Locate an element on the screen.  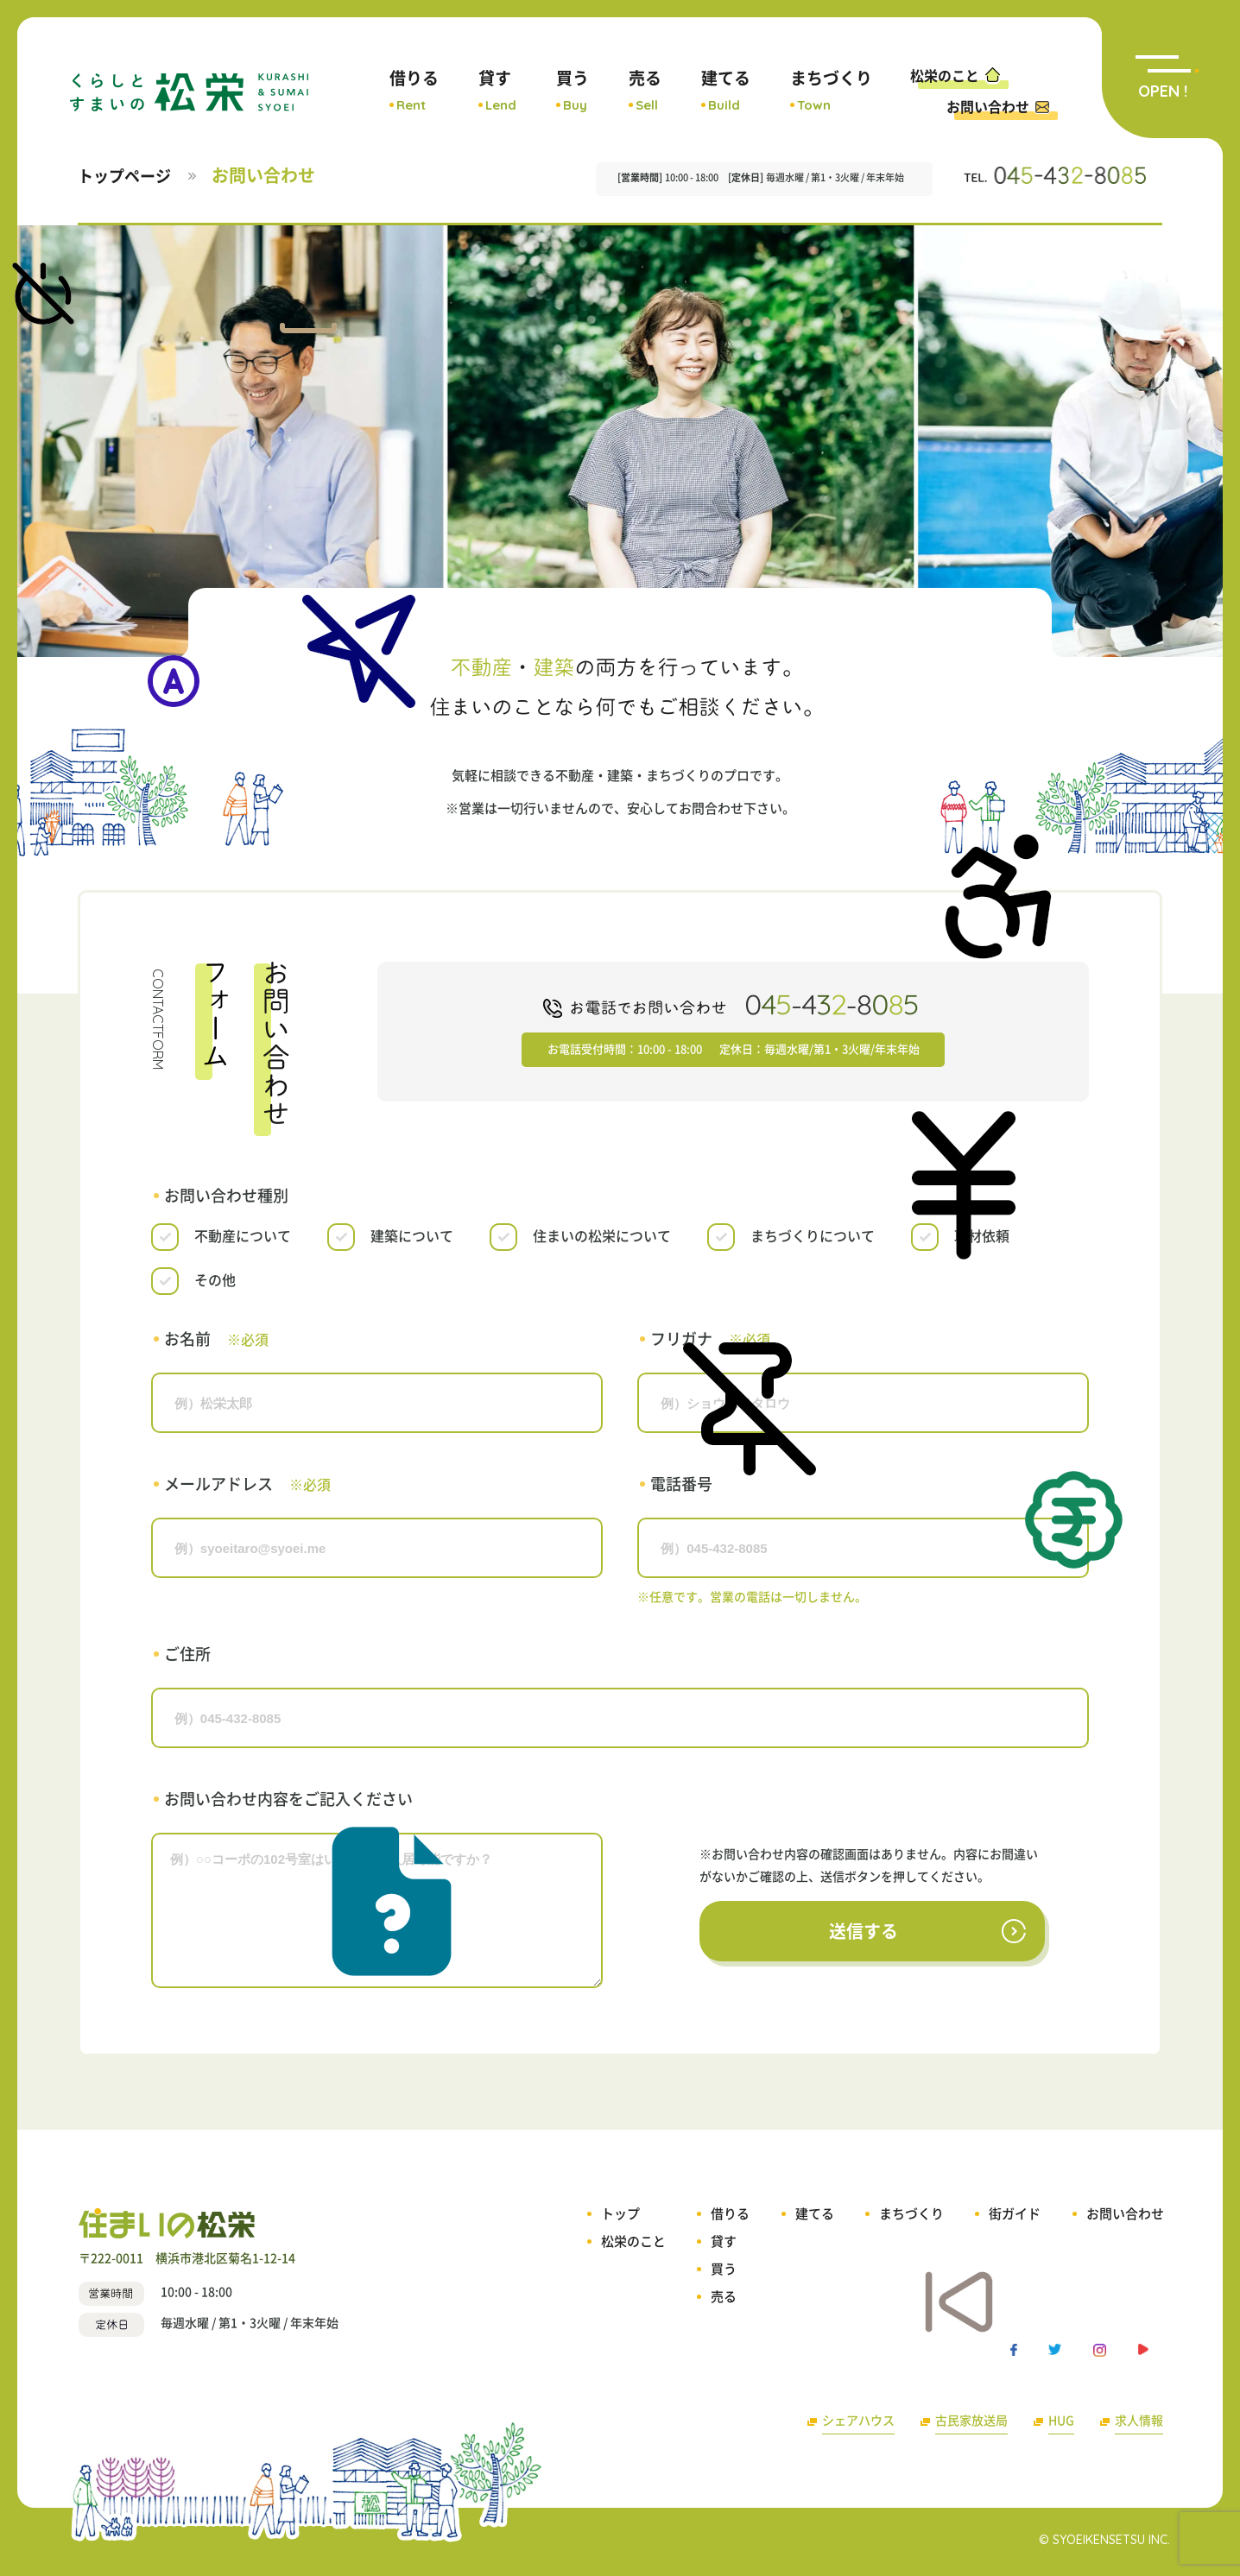
view Indian rupee pricing or payment is located at coordinates (1073, 1519).